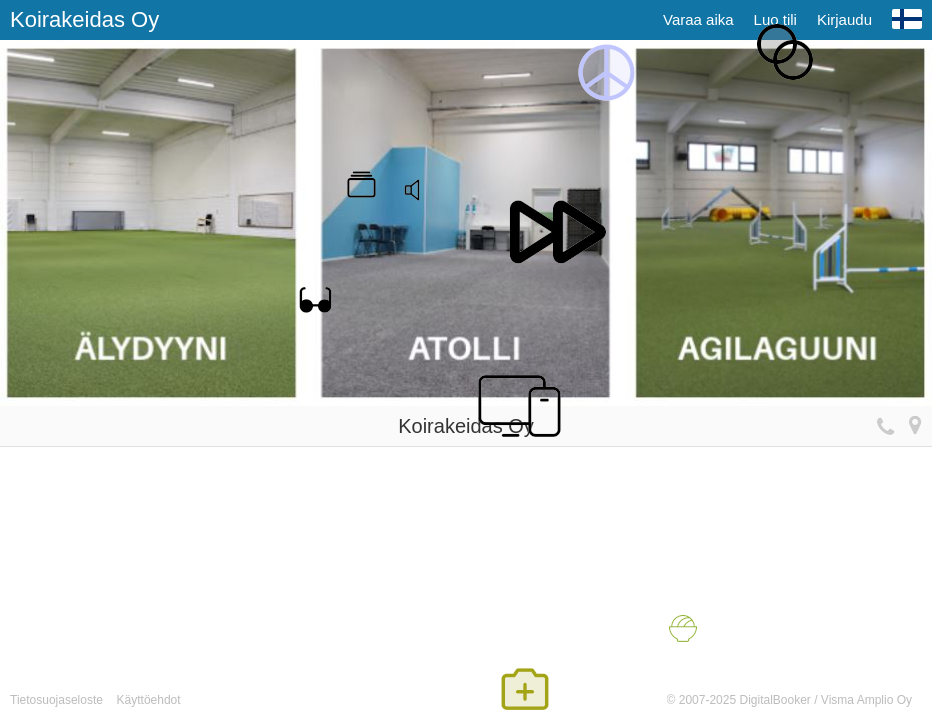 Image resolution: width=932 pixels, height=720 pixels. Describe the element at coordinates (361, 184) in the screenshot. I see `view photo albums` at that location.